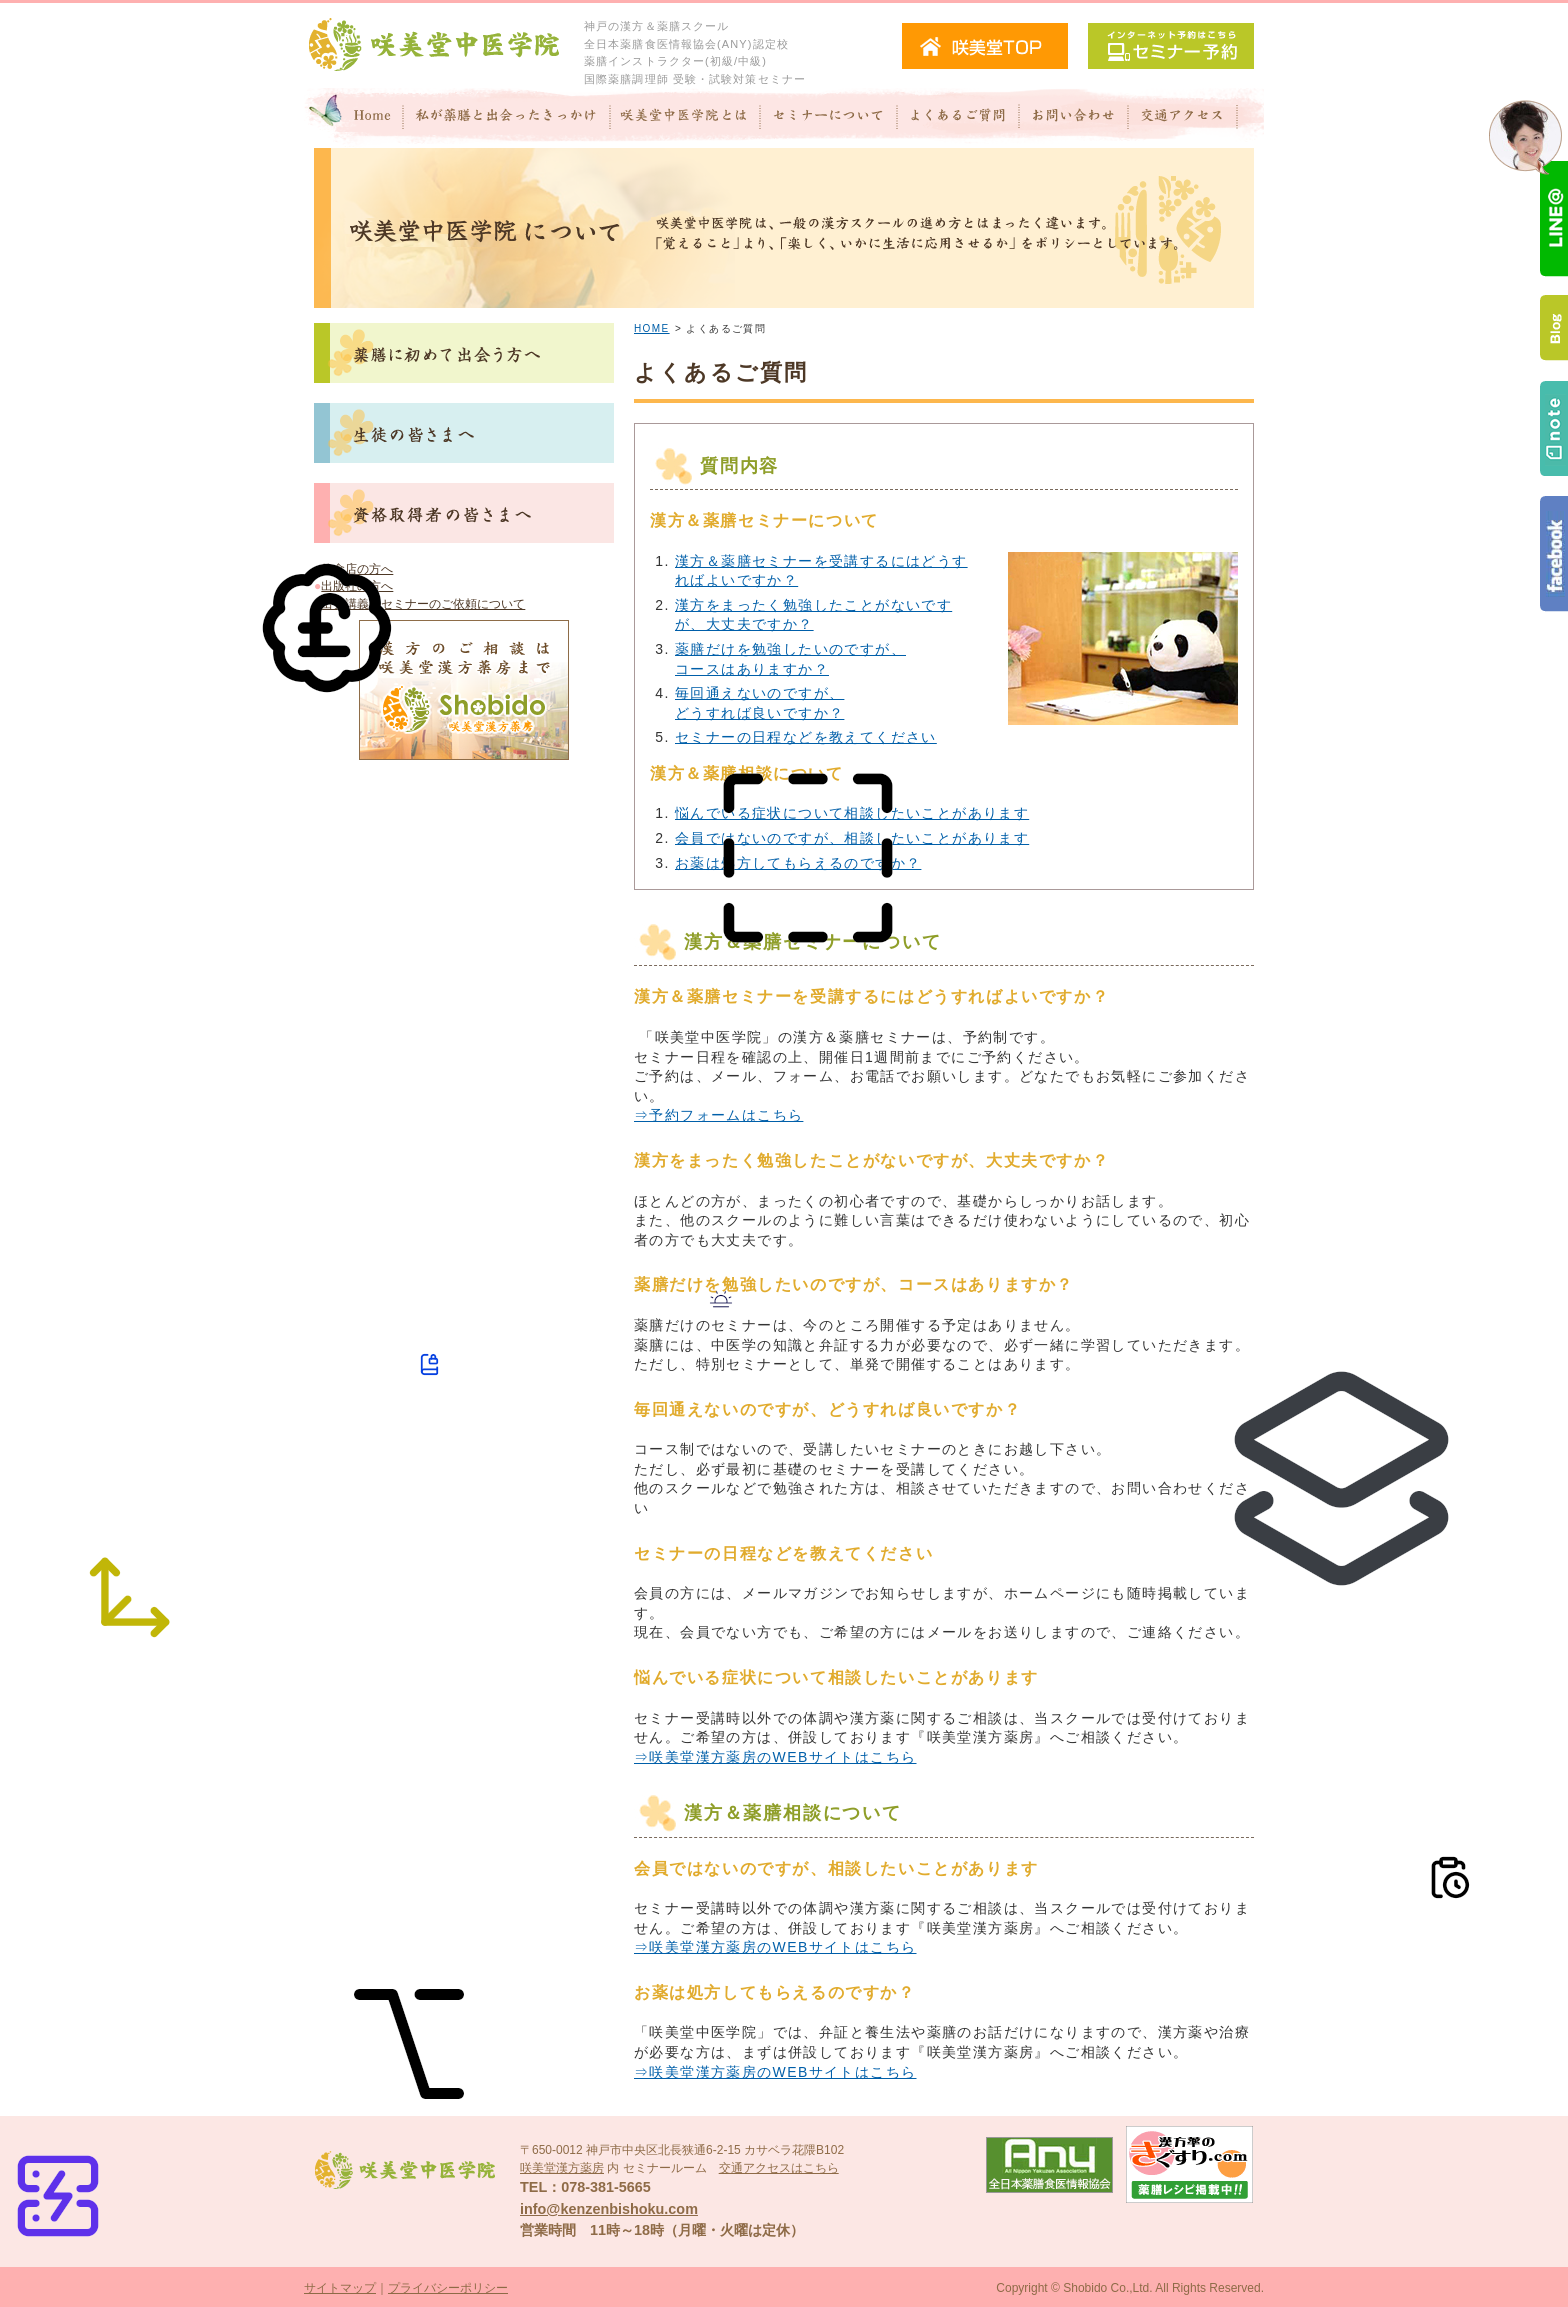 This screenshot has height=2307, width=1568. Describe the element at coordinates (131, 1595) in the screenshot. I see `move or transform object in 3d space` at that location.